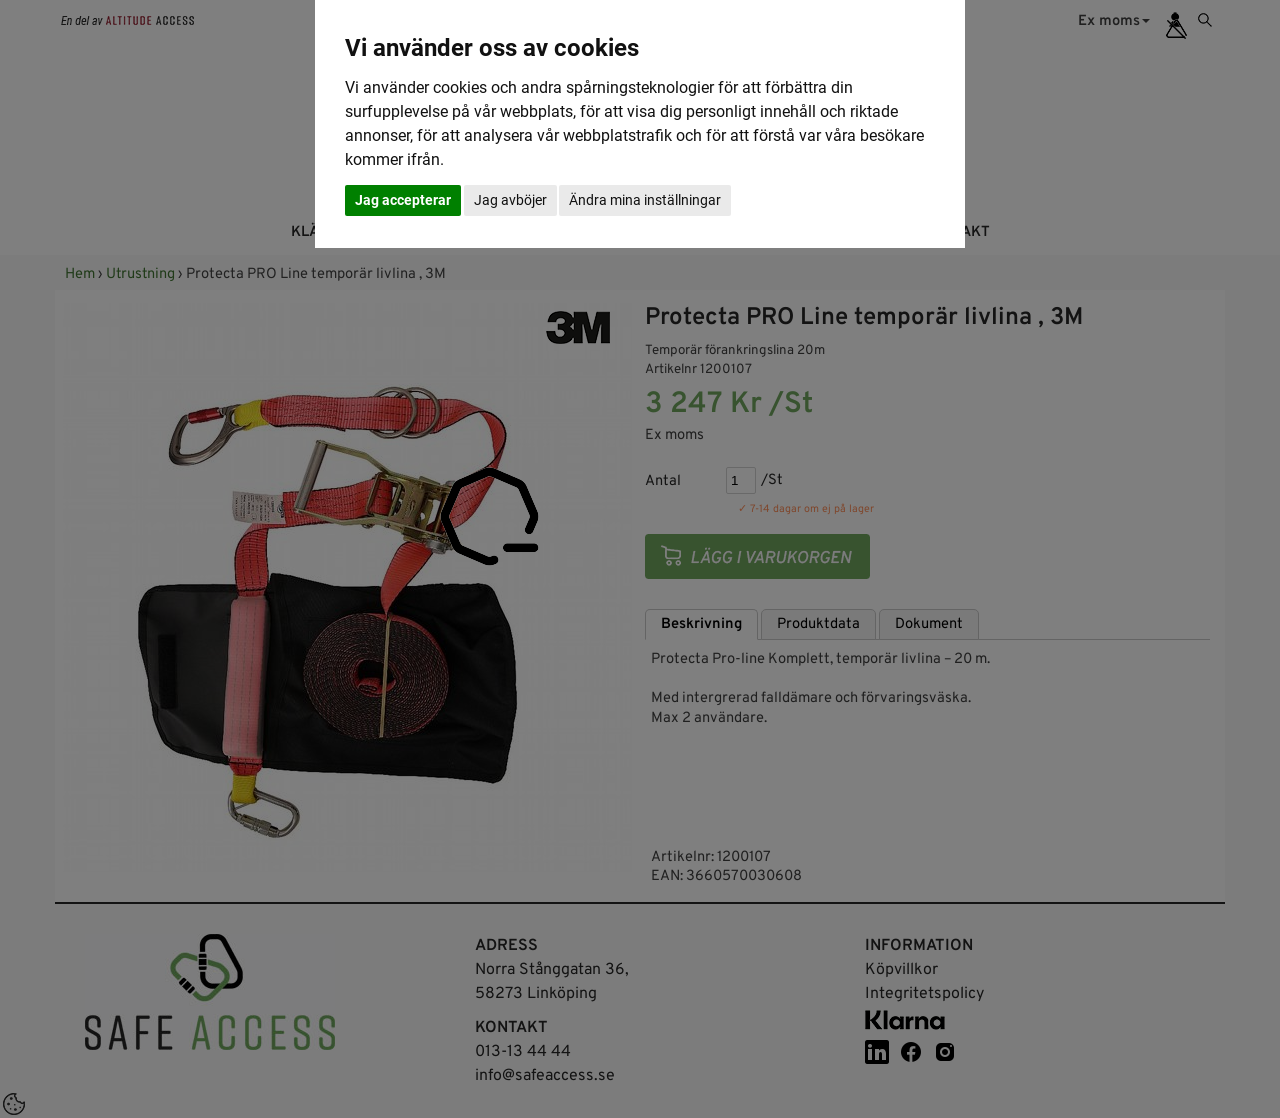 This screenshot has width=1280, height=1118. What do you see at coordinates (1176, 29) in the screenshot?
I see `disabled warning or alert` at bounding box center [1176, 29].